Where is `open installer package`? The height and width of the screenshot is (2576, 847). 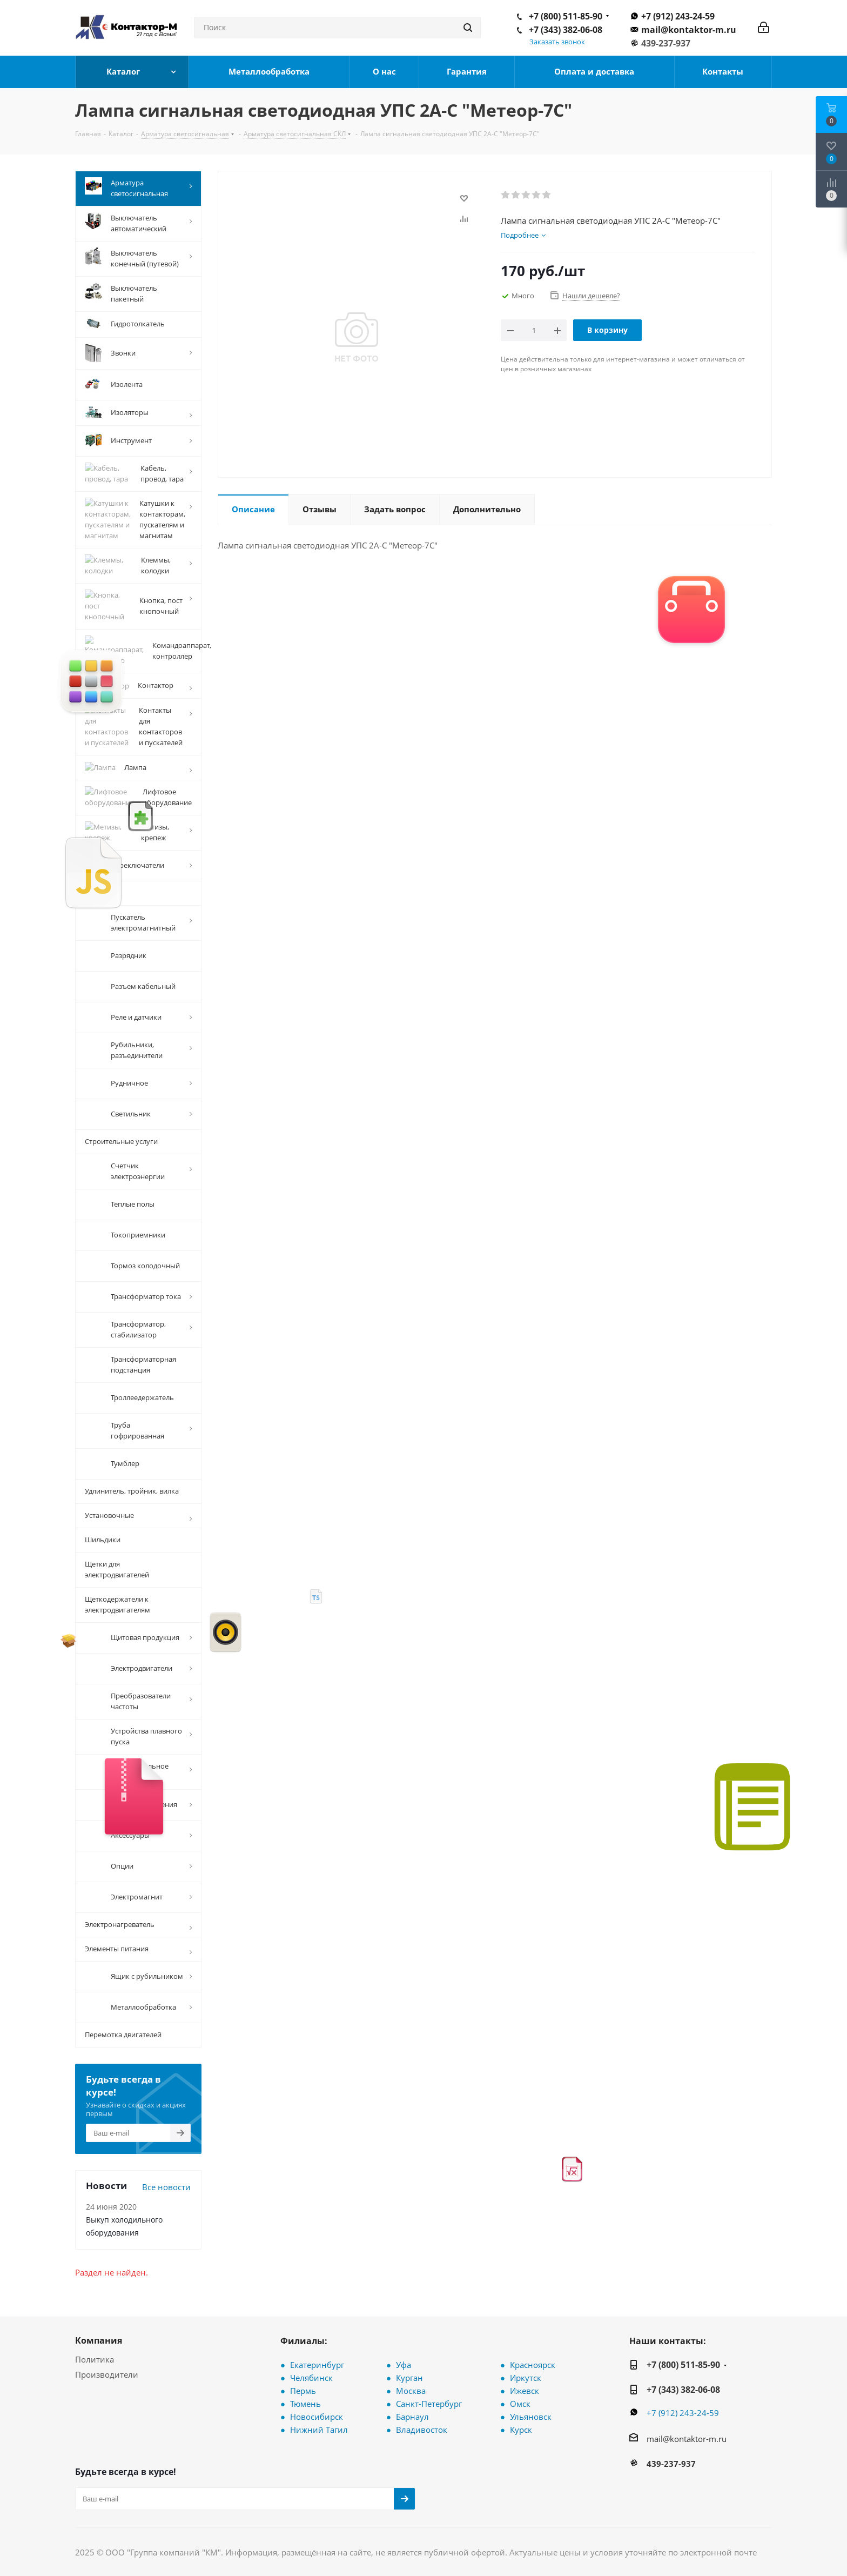
open installer package is located at coordinates (69, 1641).